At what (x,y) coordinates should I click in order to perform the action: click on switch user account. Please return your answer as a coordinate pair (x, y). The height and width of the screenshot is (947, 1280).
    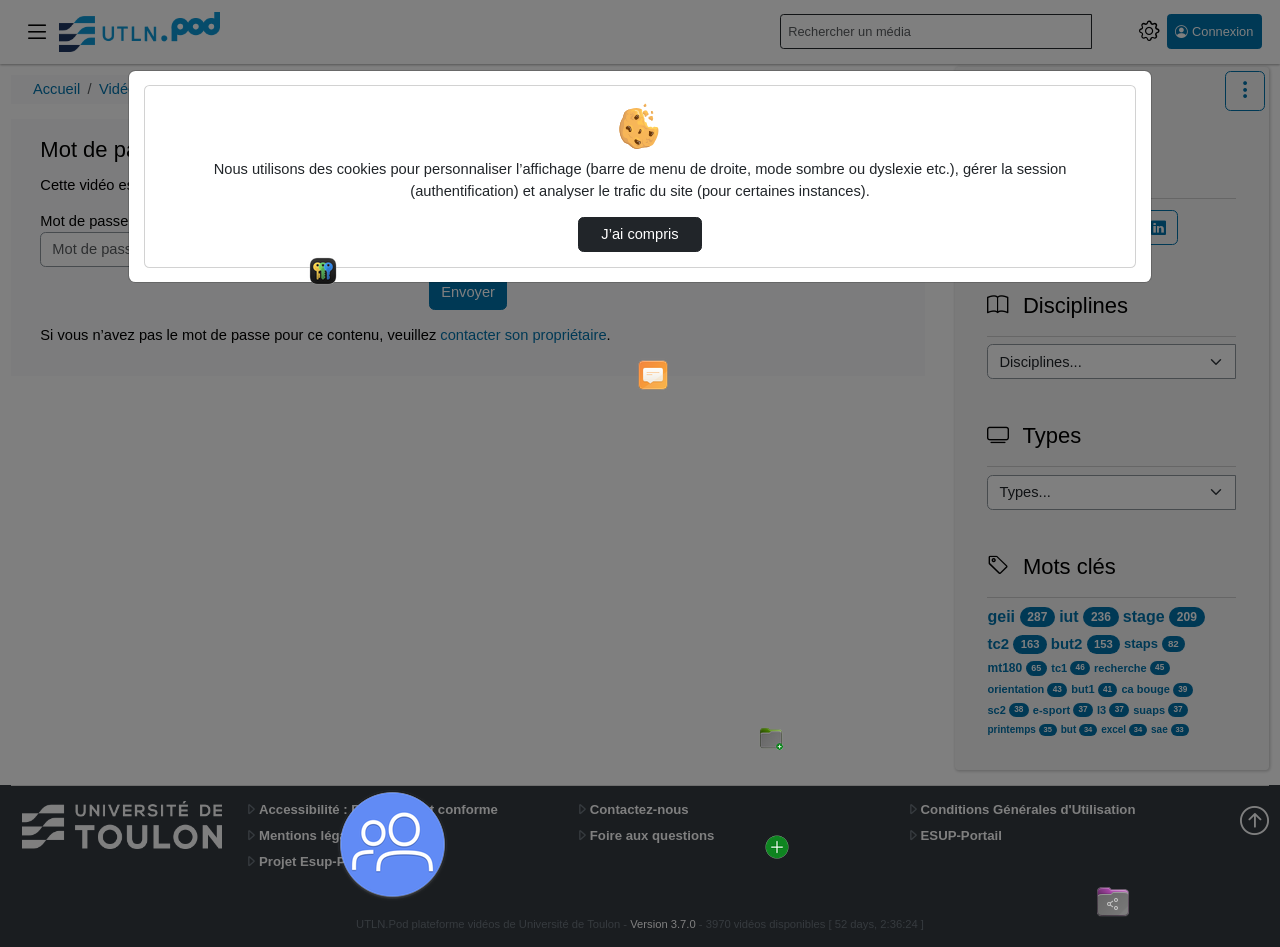
    Looking at the image, I should click on (392, 844).